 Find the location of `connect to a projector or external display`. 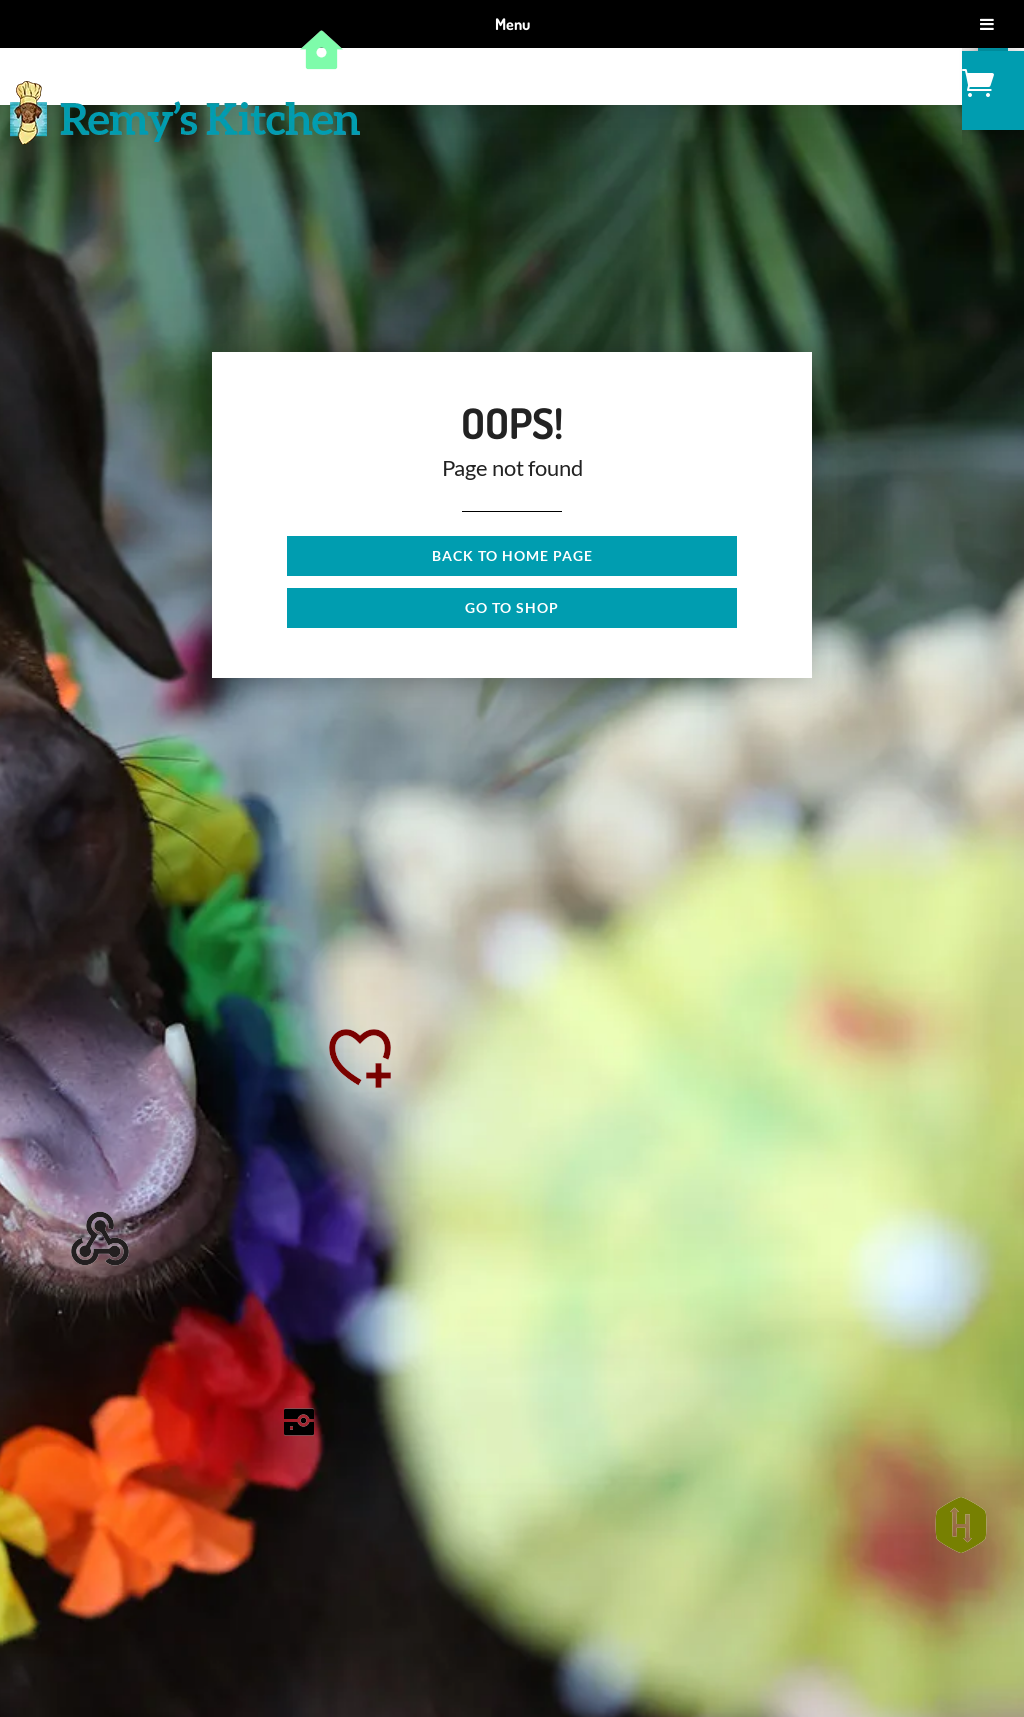

connect to a projector or external display is located at coordinates (299, 1422).